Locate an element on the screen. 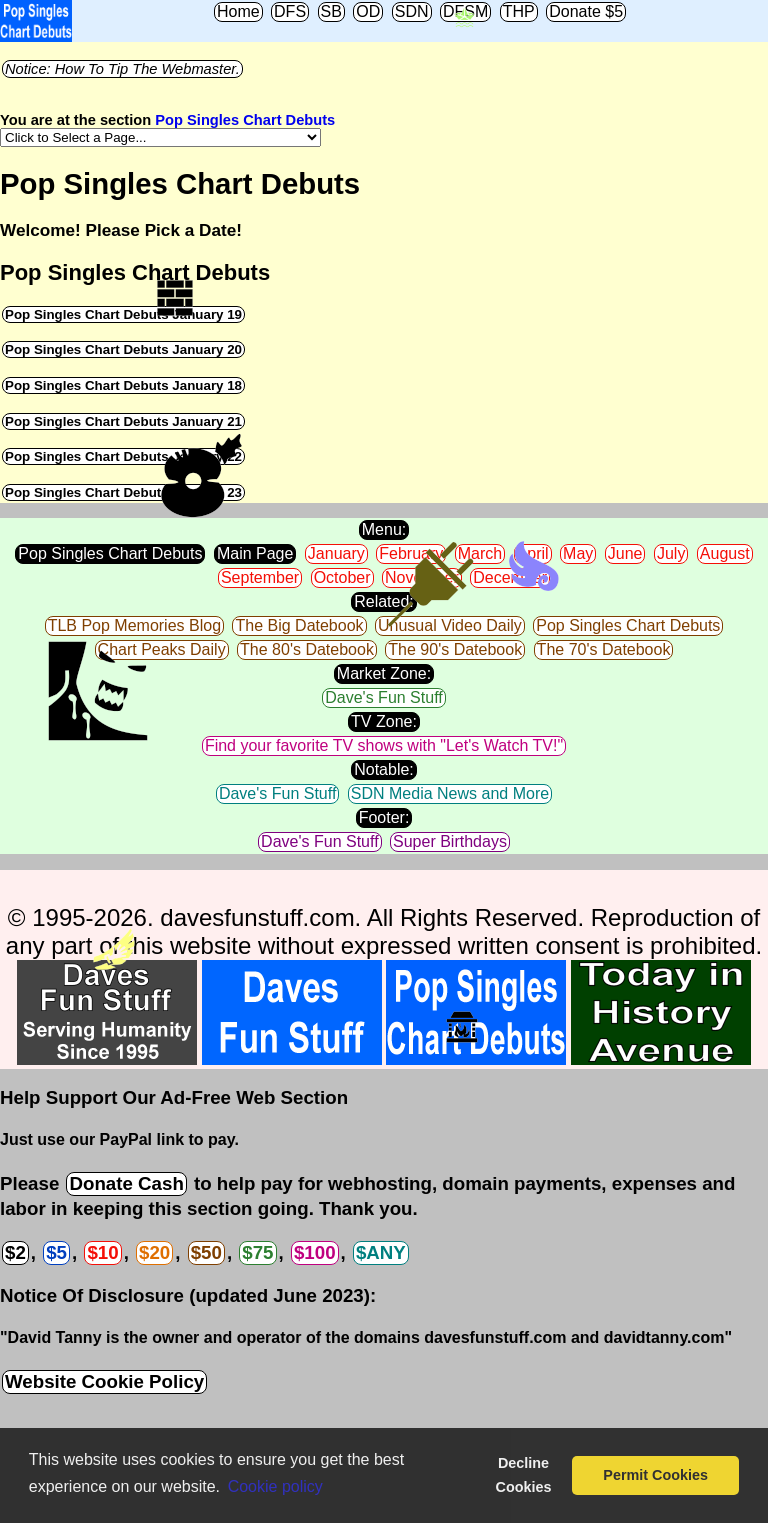 The width and height of the screenshot is (768, 1523). indicates wind or air element in gameplay is located at coordinates (534, 566).